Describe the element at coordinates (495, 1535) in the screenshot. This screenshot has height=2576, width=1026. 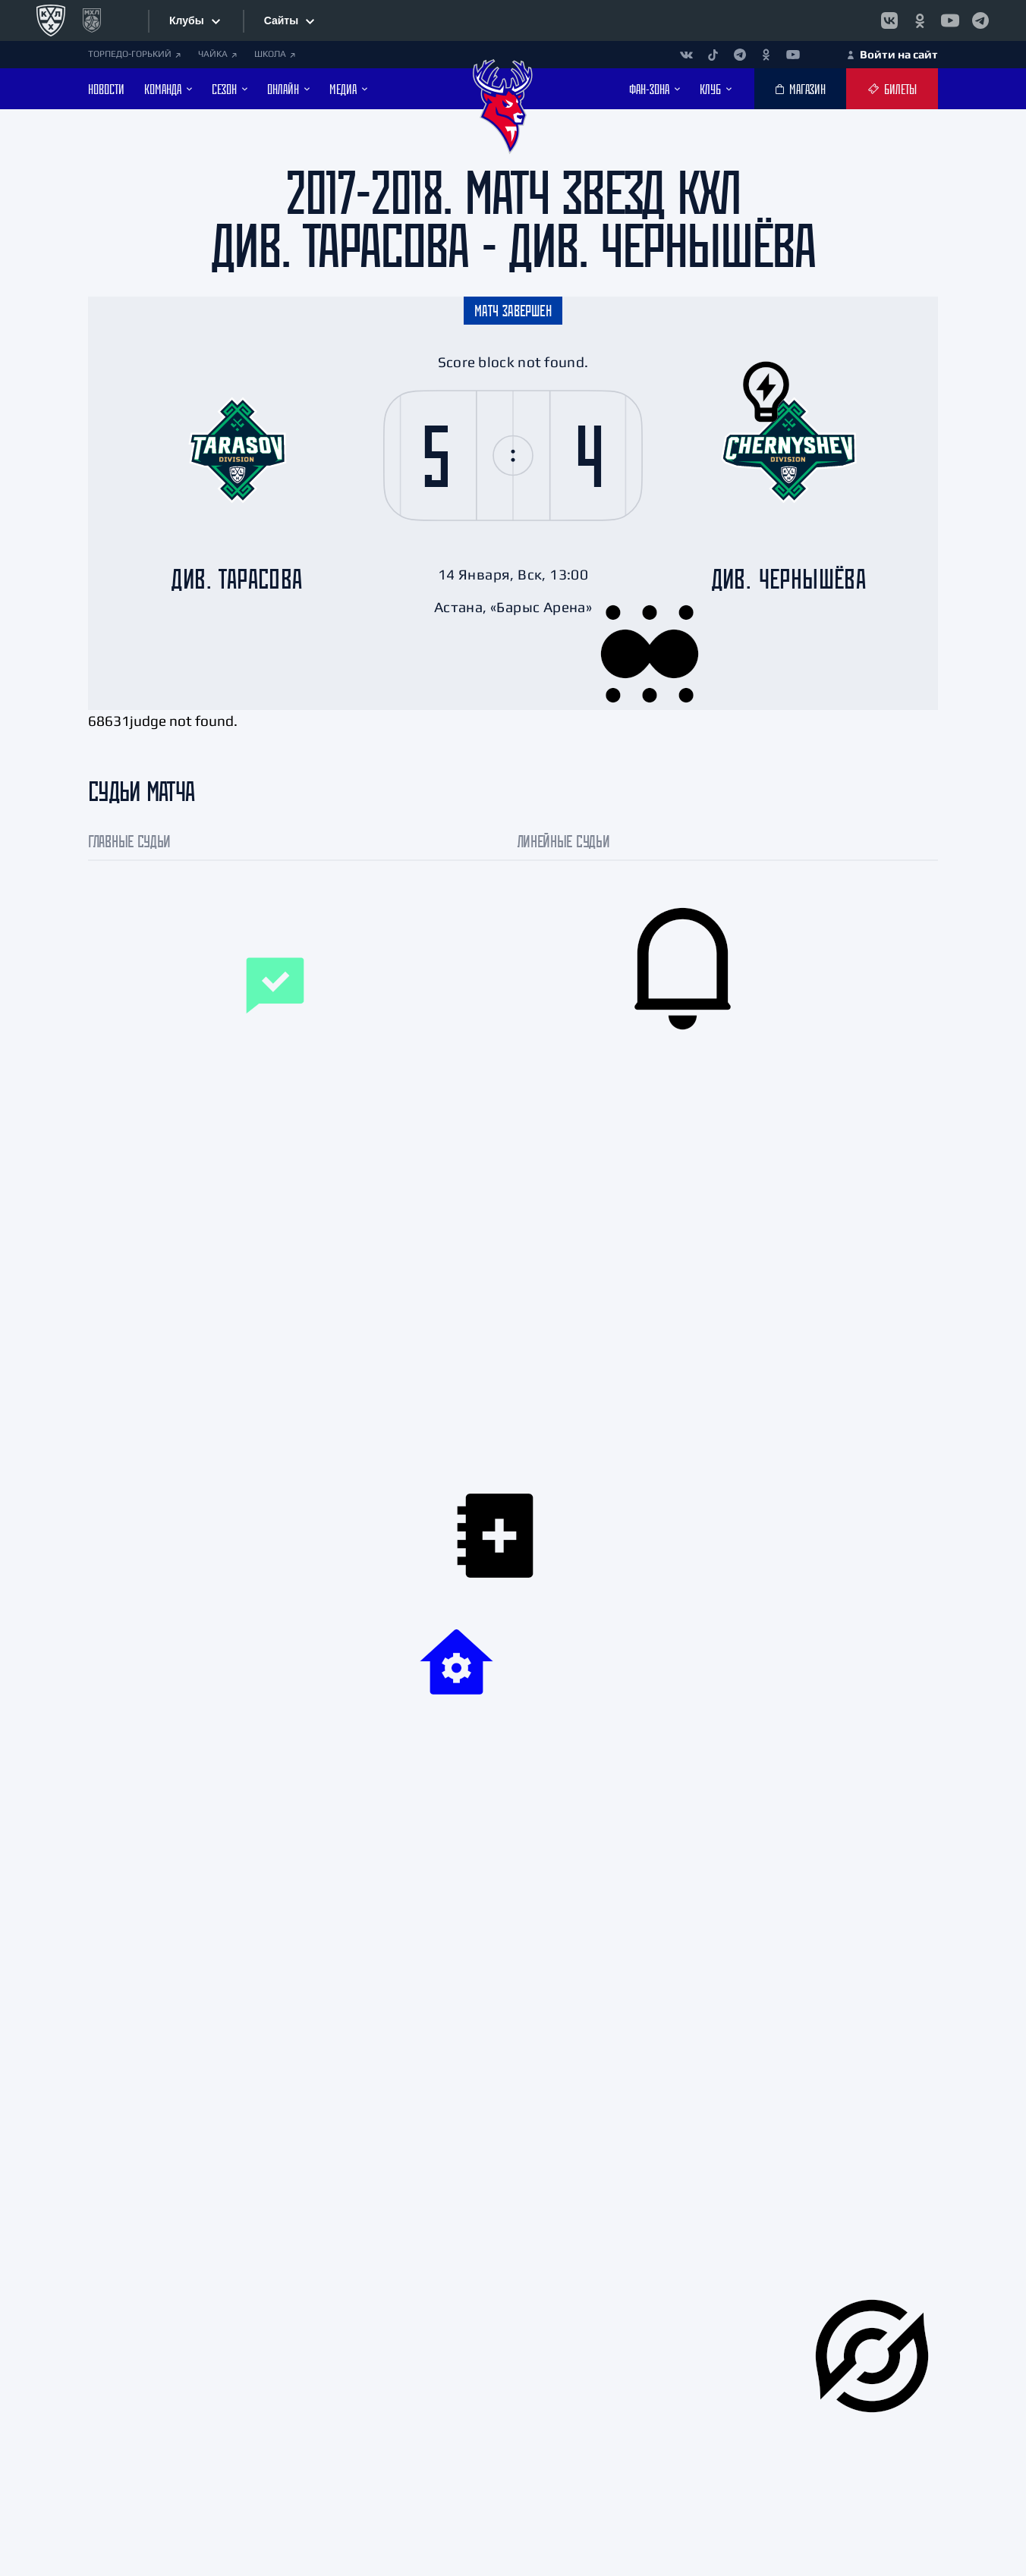
I see `access your health records` at that location.